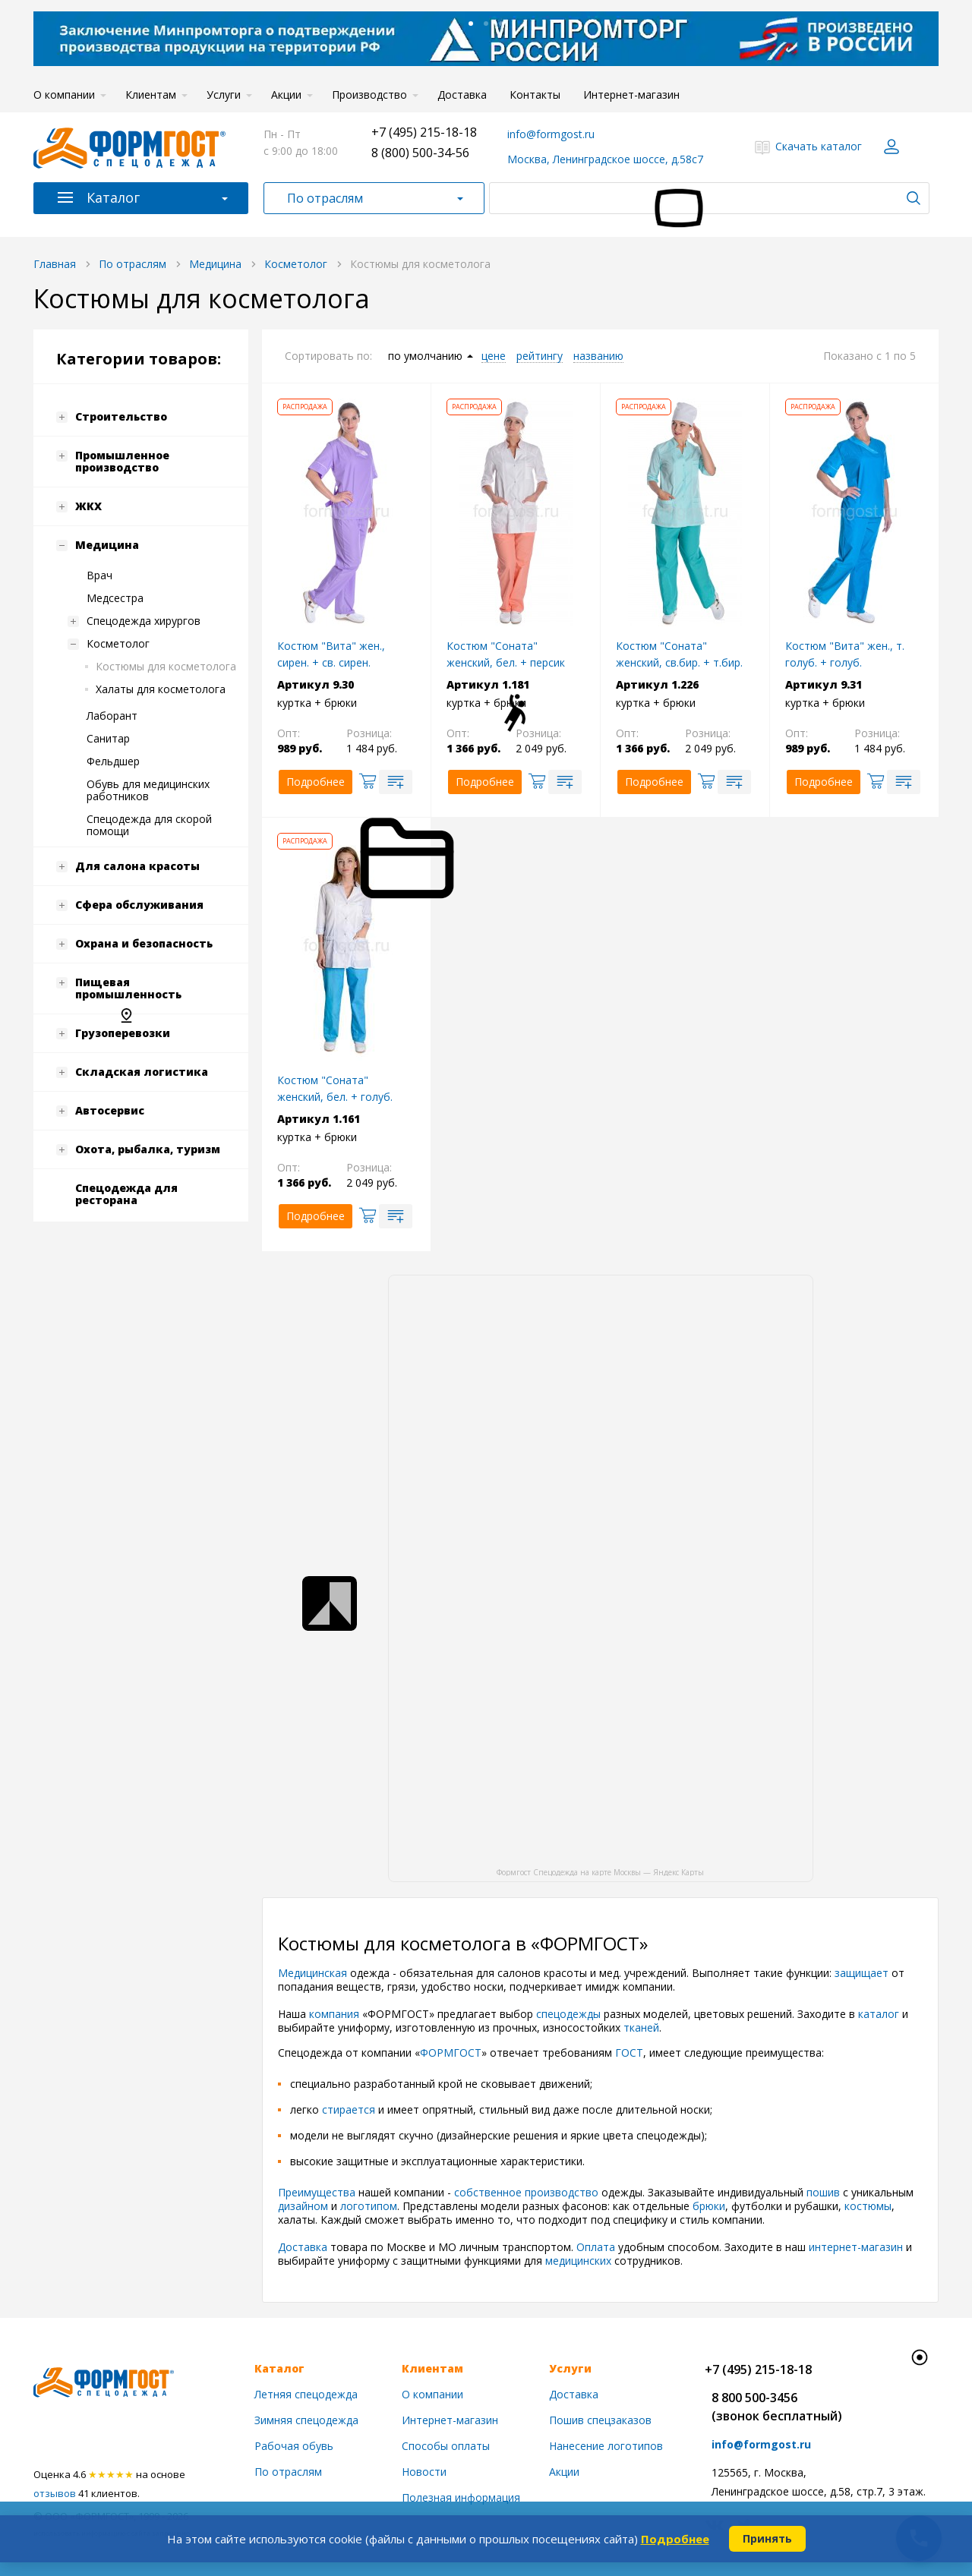  Describe the element at coordinates (407, 860) in the screenshot. I see `browse files in a directory` at that location.